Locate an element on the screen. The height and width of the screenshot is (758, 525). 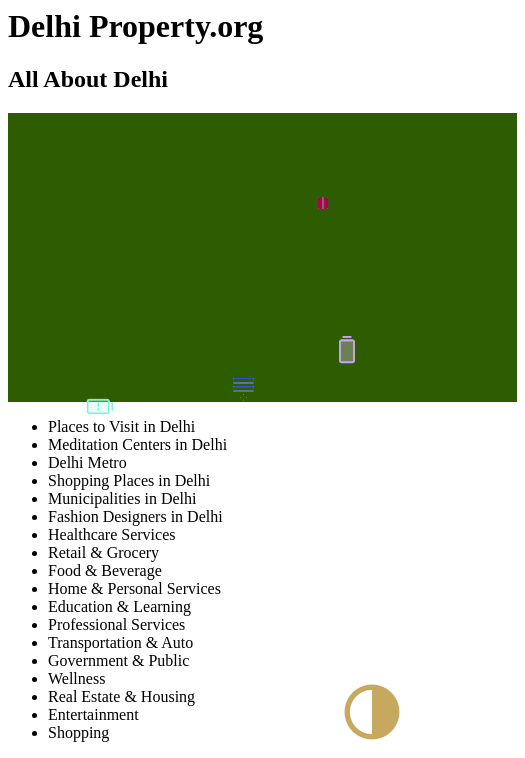
switch to column view layout is located at coordinates (323, 203).